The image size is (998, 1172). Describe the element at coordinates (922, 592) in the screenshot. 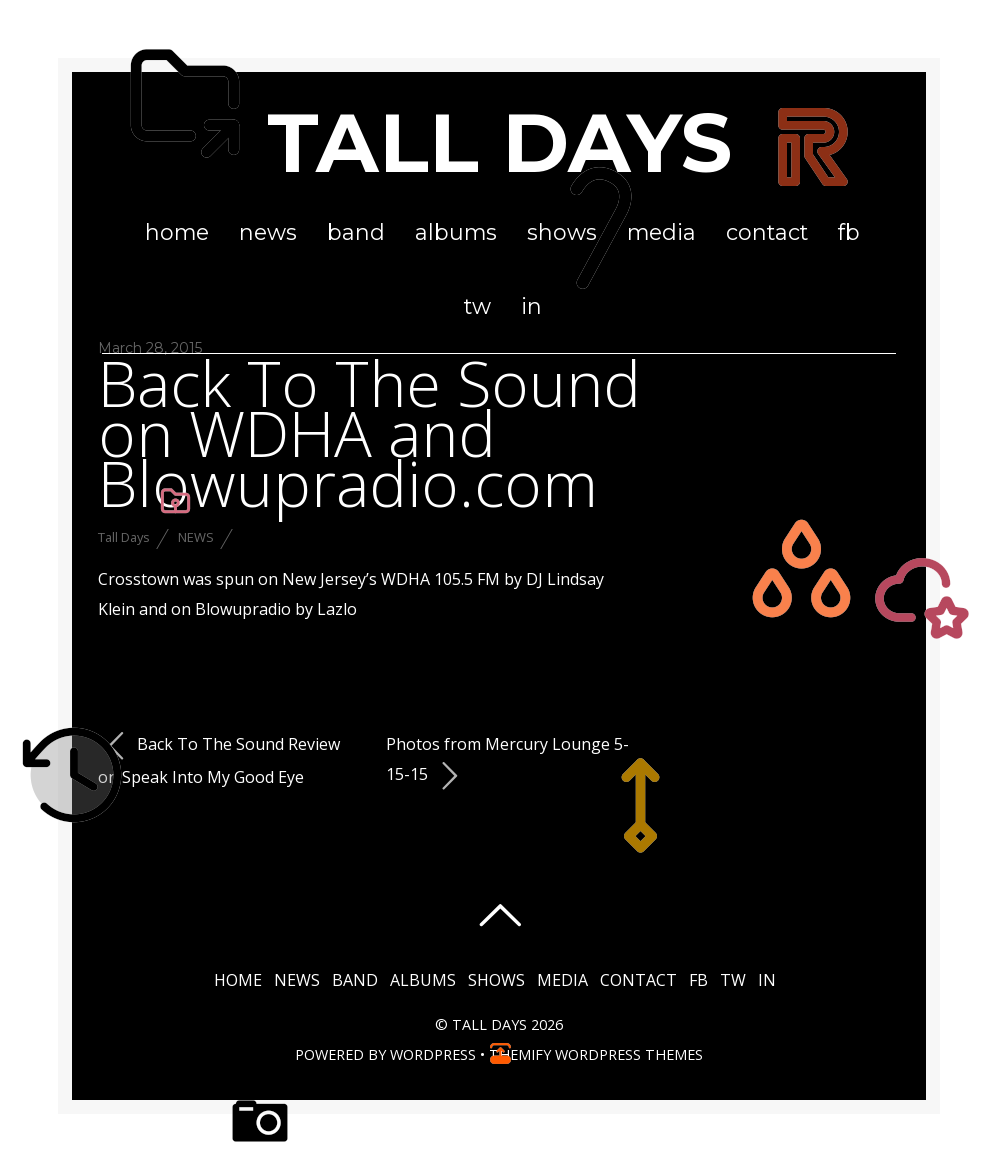

I see `mark cloud content as favorite` at that location.